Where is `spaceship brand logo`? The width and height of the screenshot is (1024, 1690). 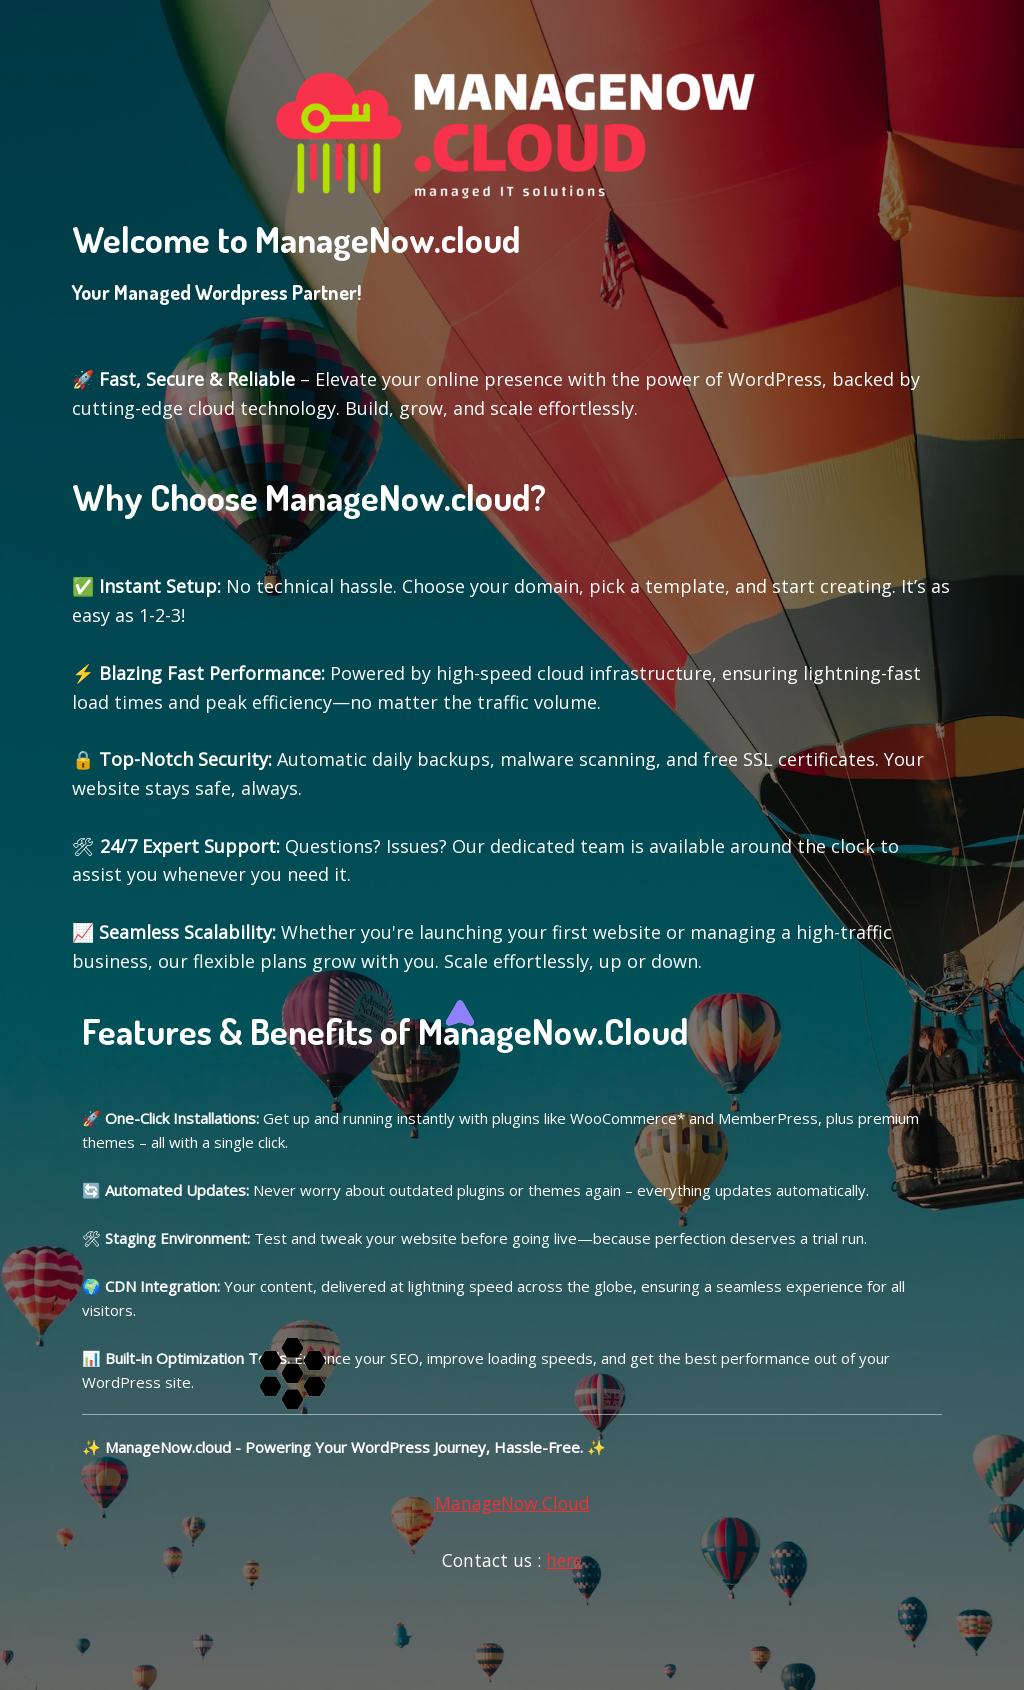
spaceship brand logo is located at coordinates (460, 1013).